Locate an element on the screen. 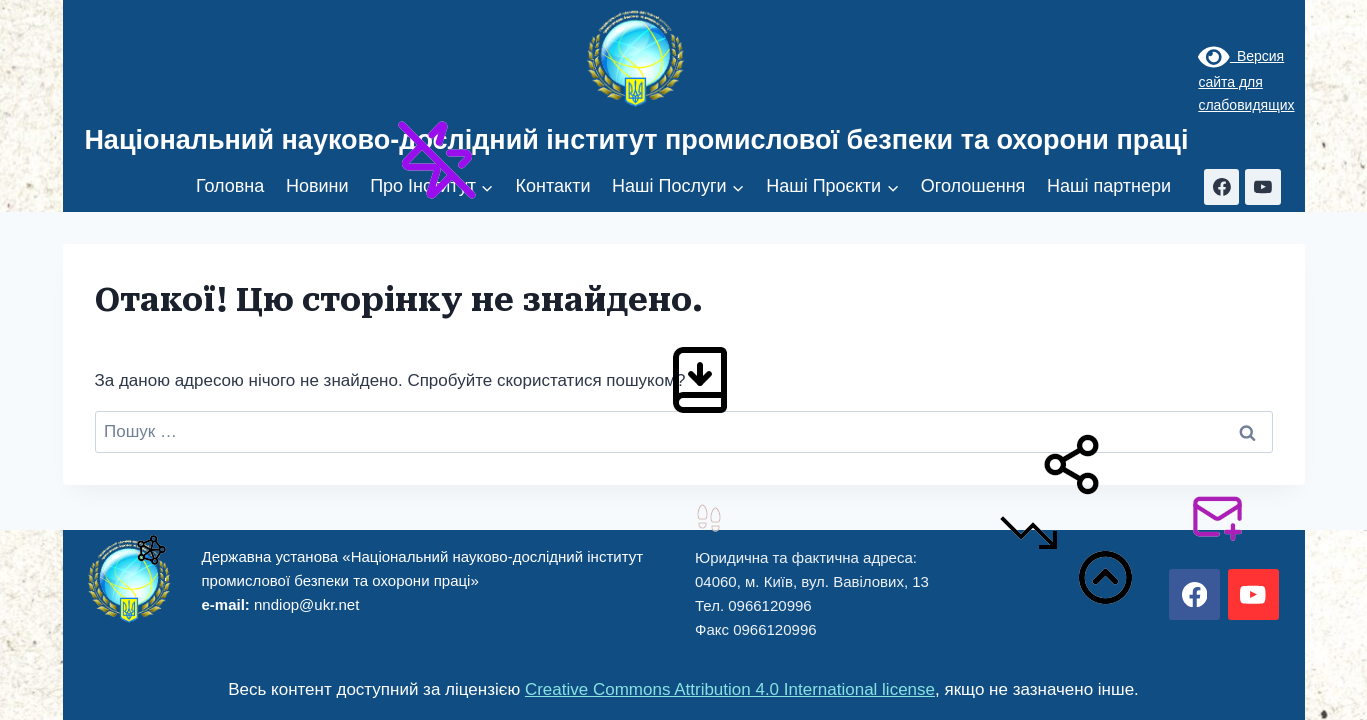  compose a new email is located at coordinates (1217, 516).